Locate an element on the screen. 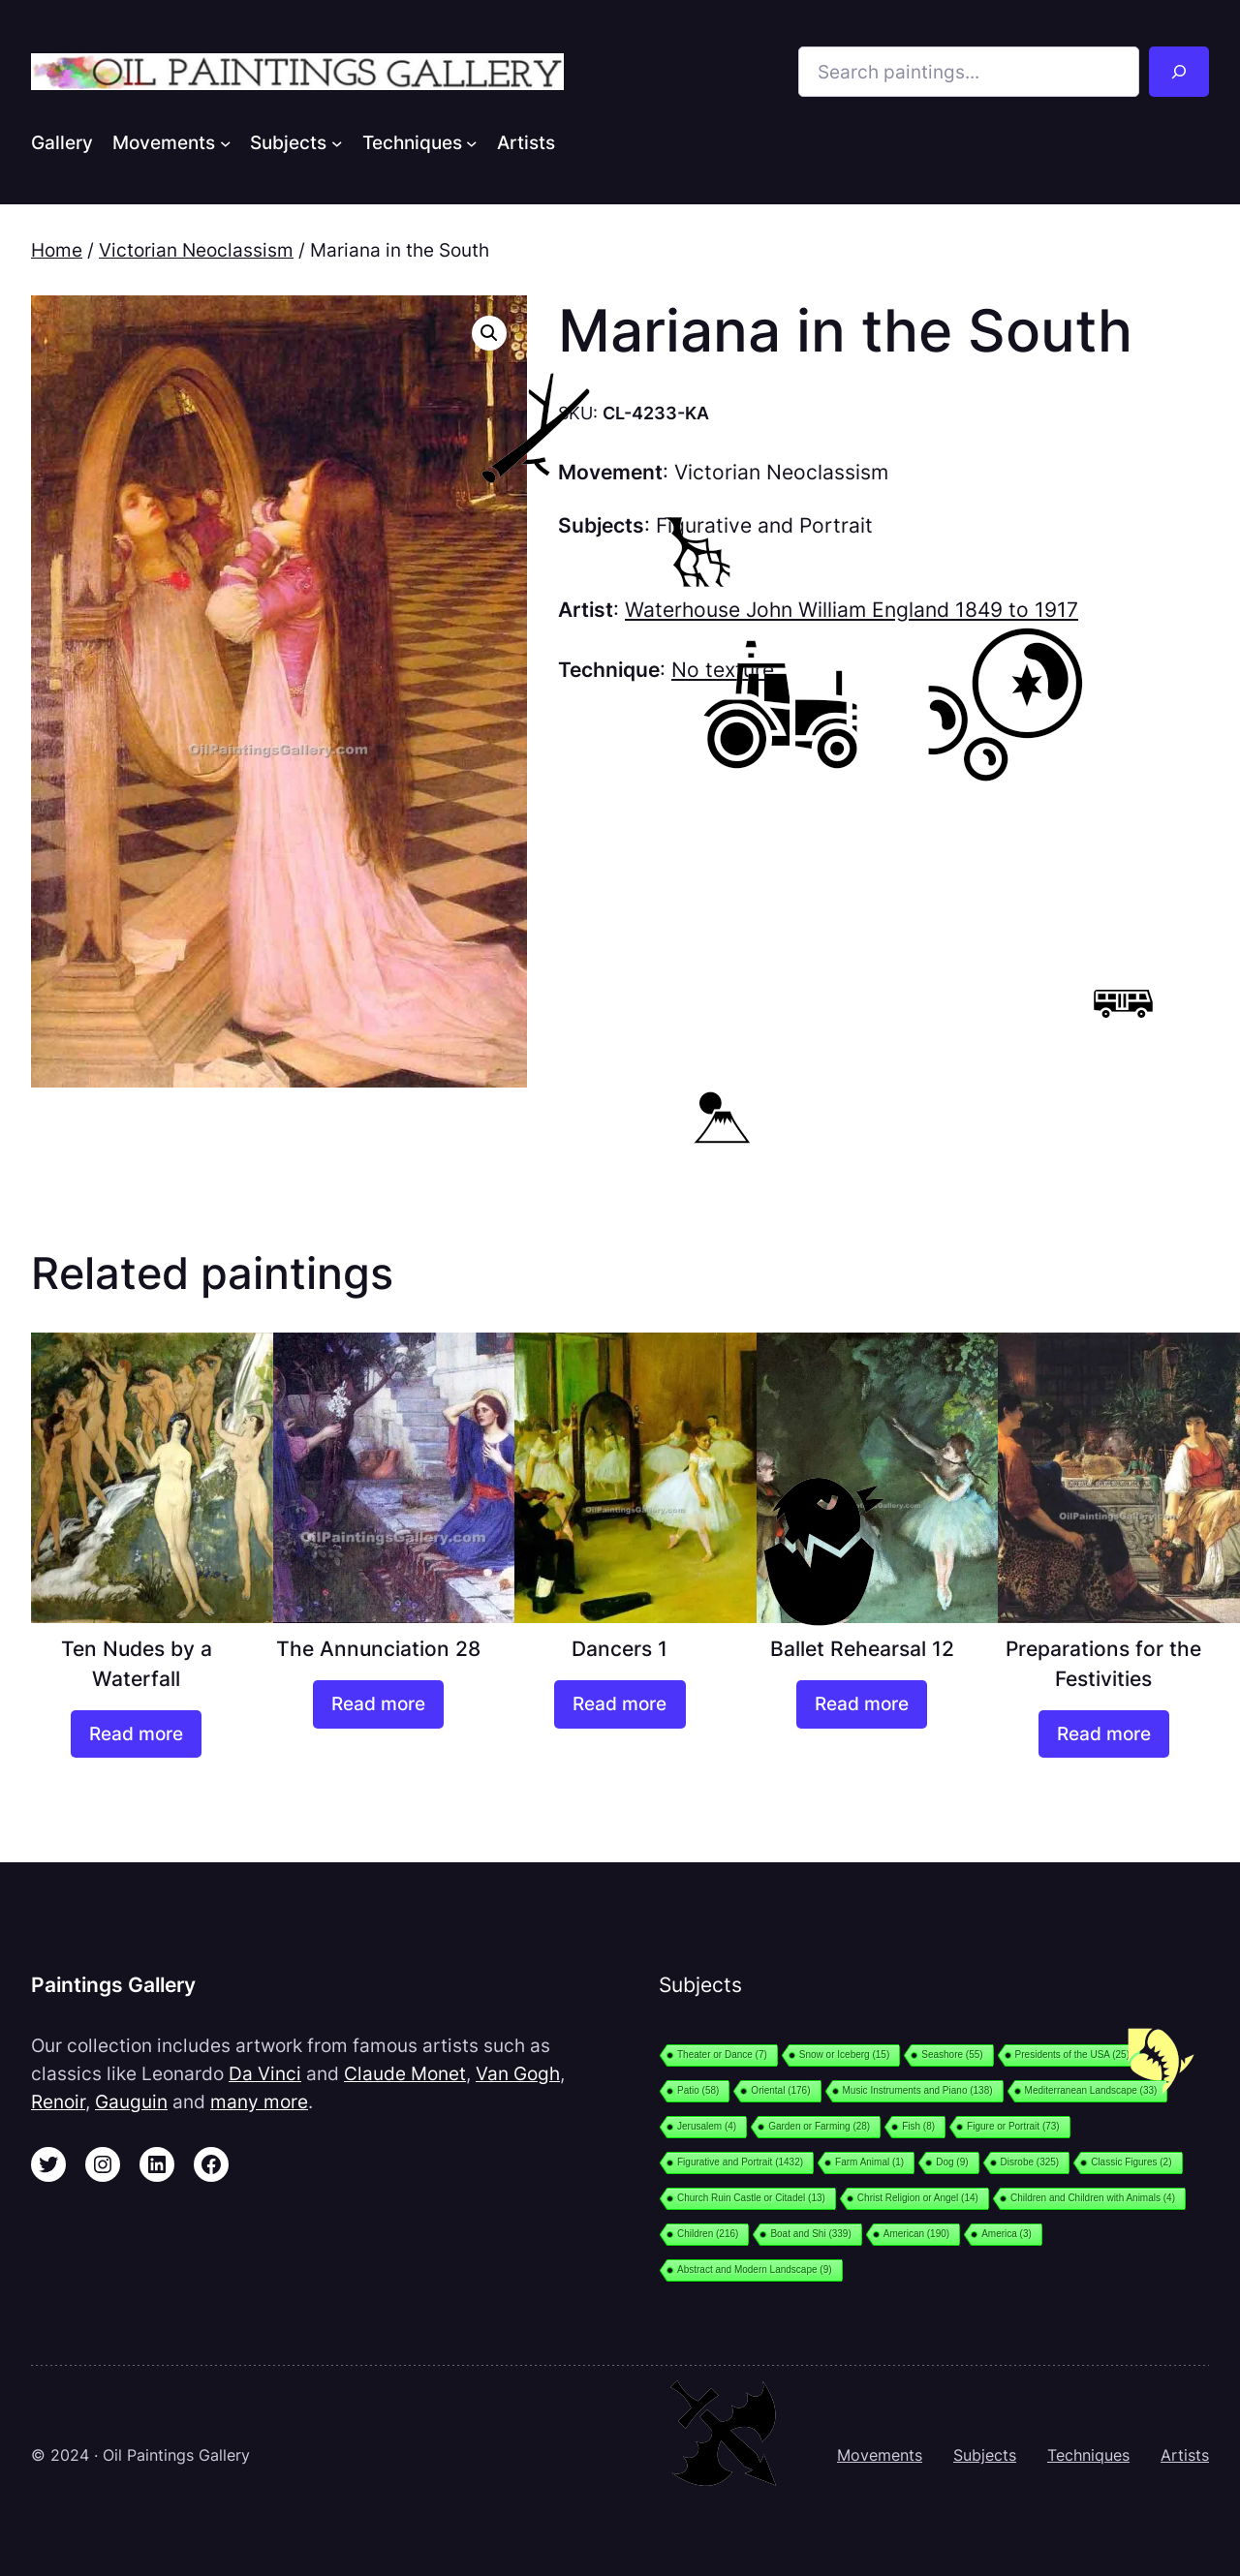 The image size is (1240, 2576). indicates lightning or electrical damage effect is located at coordinates (695, 552).